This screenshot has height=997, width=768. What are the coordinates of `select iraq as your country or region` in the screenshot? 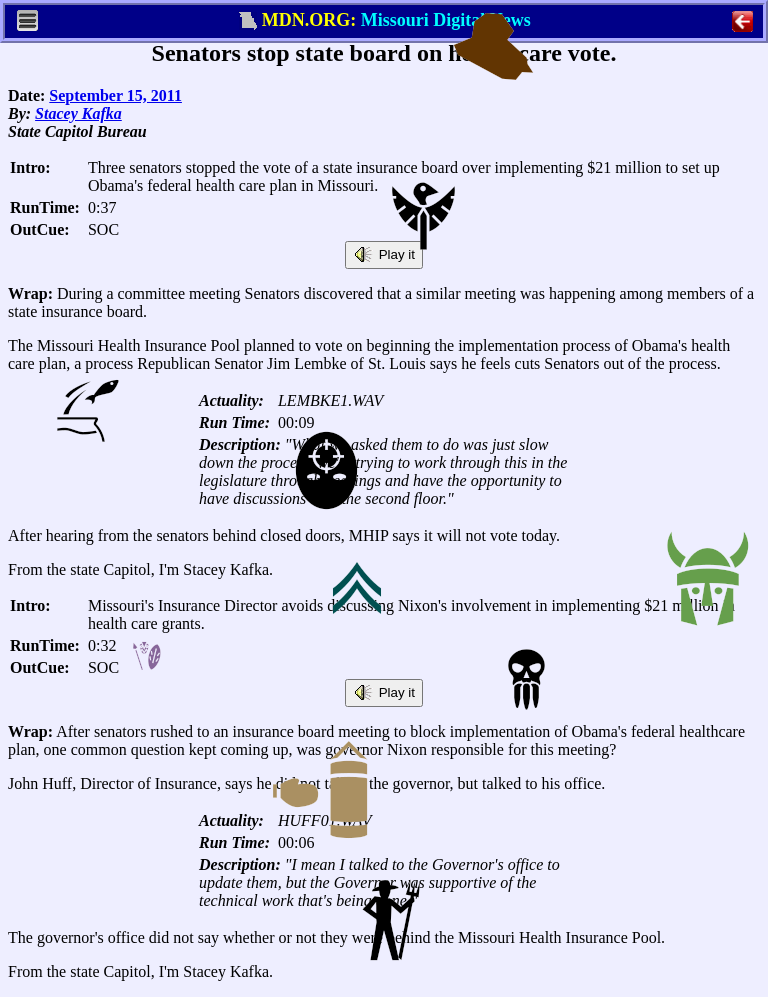 It's located at (493, 46).